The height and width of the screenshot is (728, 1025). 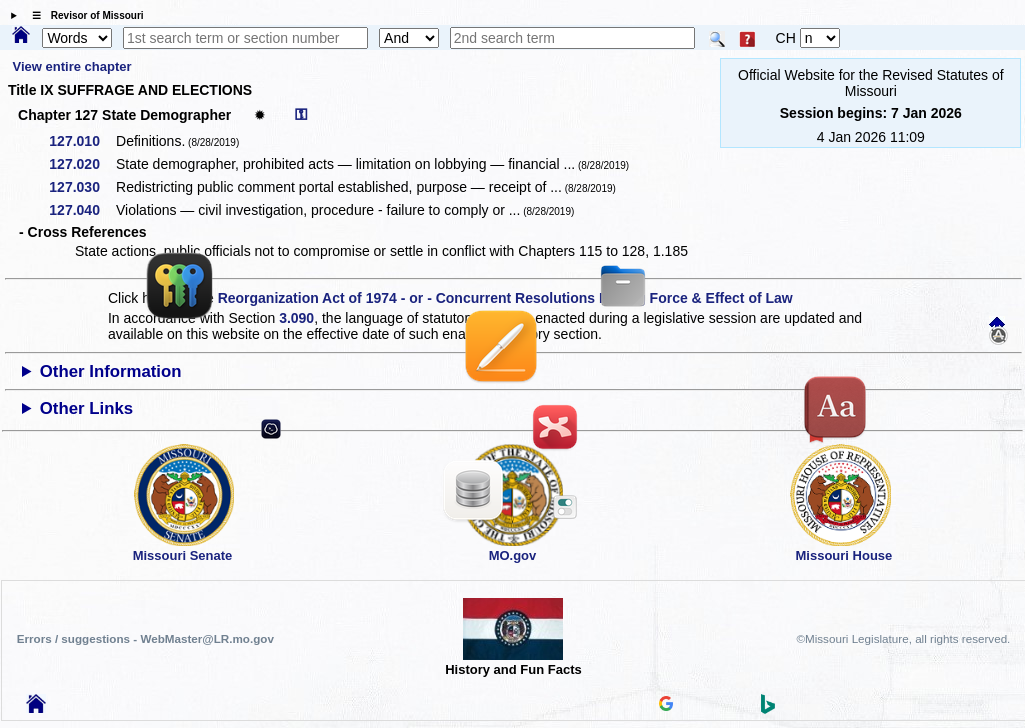 What do you see at coordinates (271, 429) in the screenshot?
I see `open termius ssh client` at bounding box center [271, 429].